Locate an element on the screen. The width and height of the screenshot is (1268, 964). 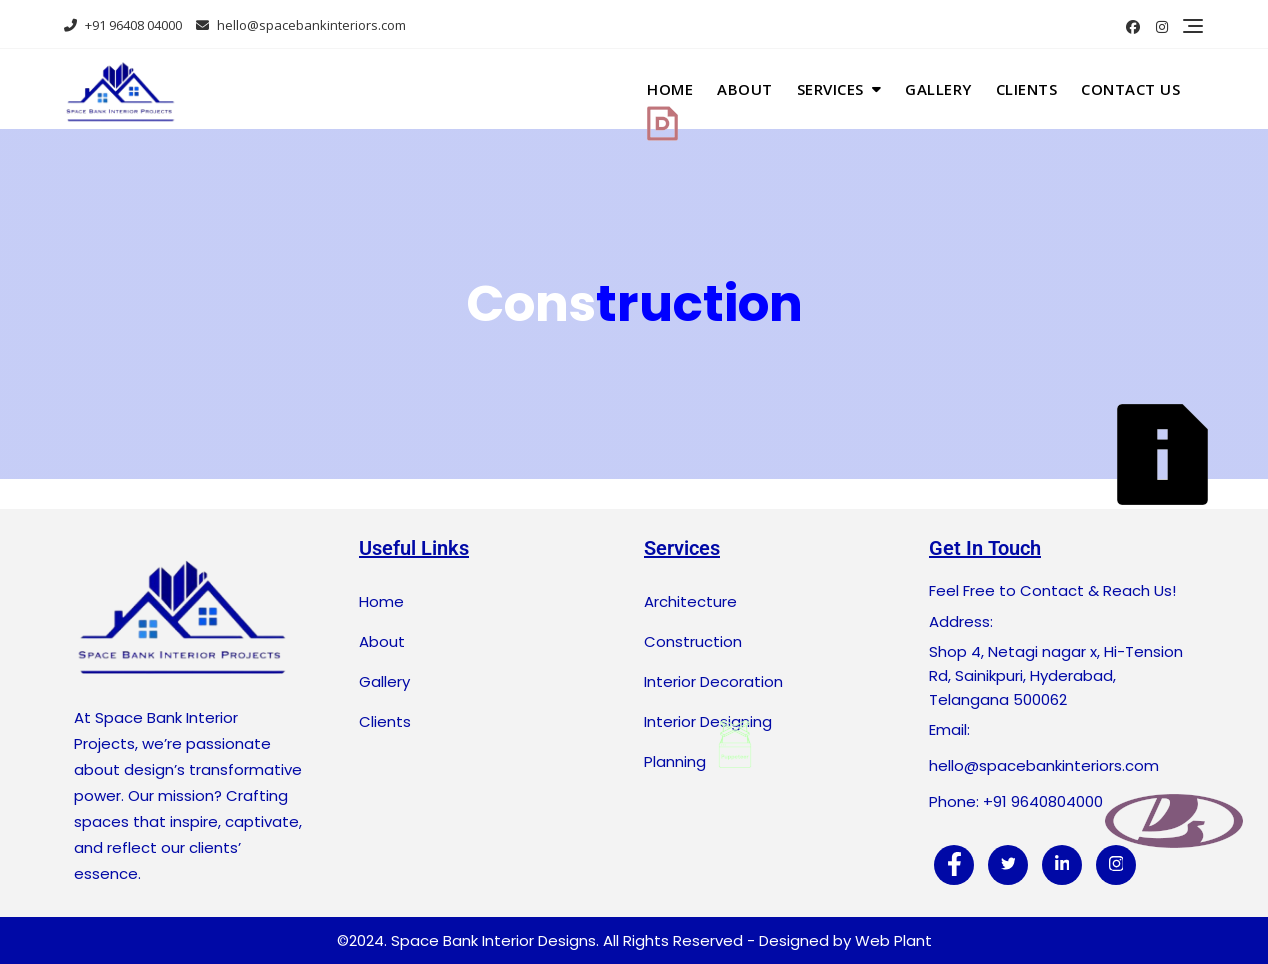
view file details or properties is located at coordinates (1162, 454).